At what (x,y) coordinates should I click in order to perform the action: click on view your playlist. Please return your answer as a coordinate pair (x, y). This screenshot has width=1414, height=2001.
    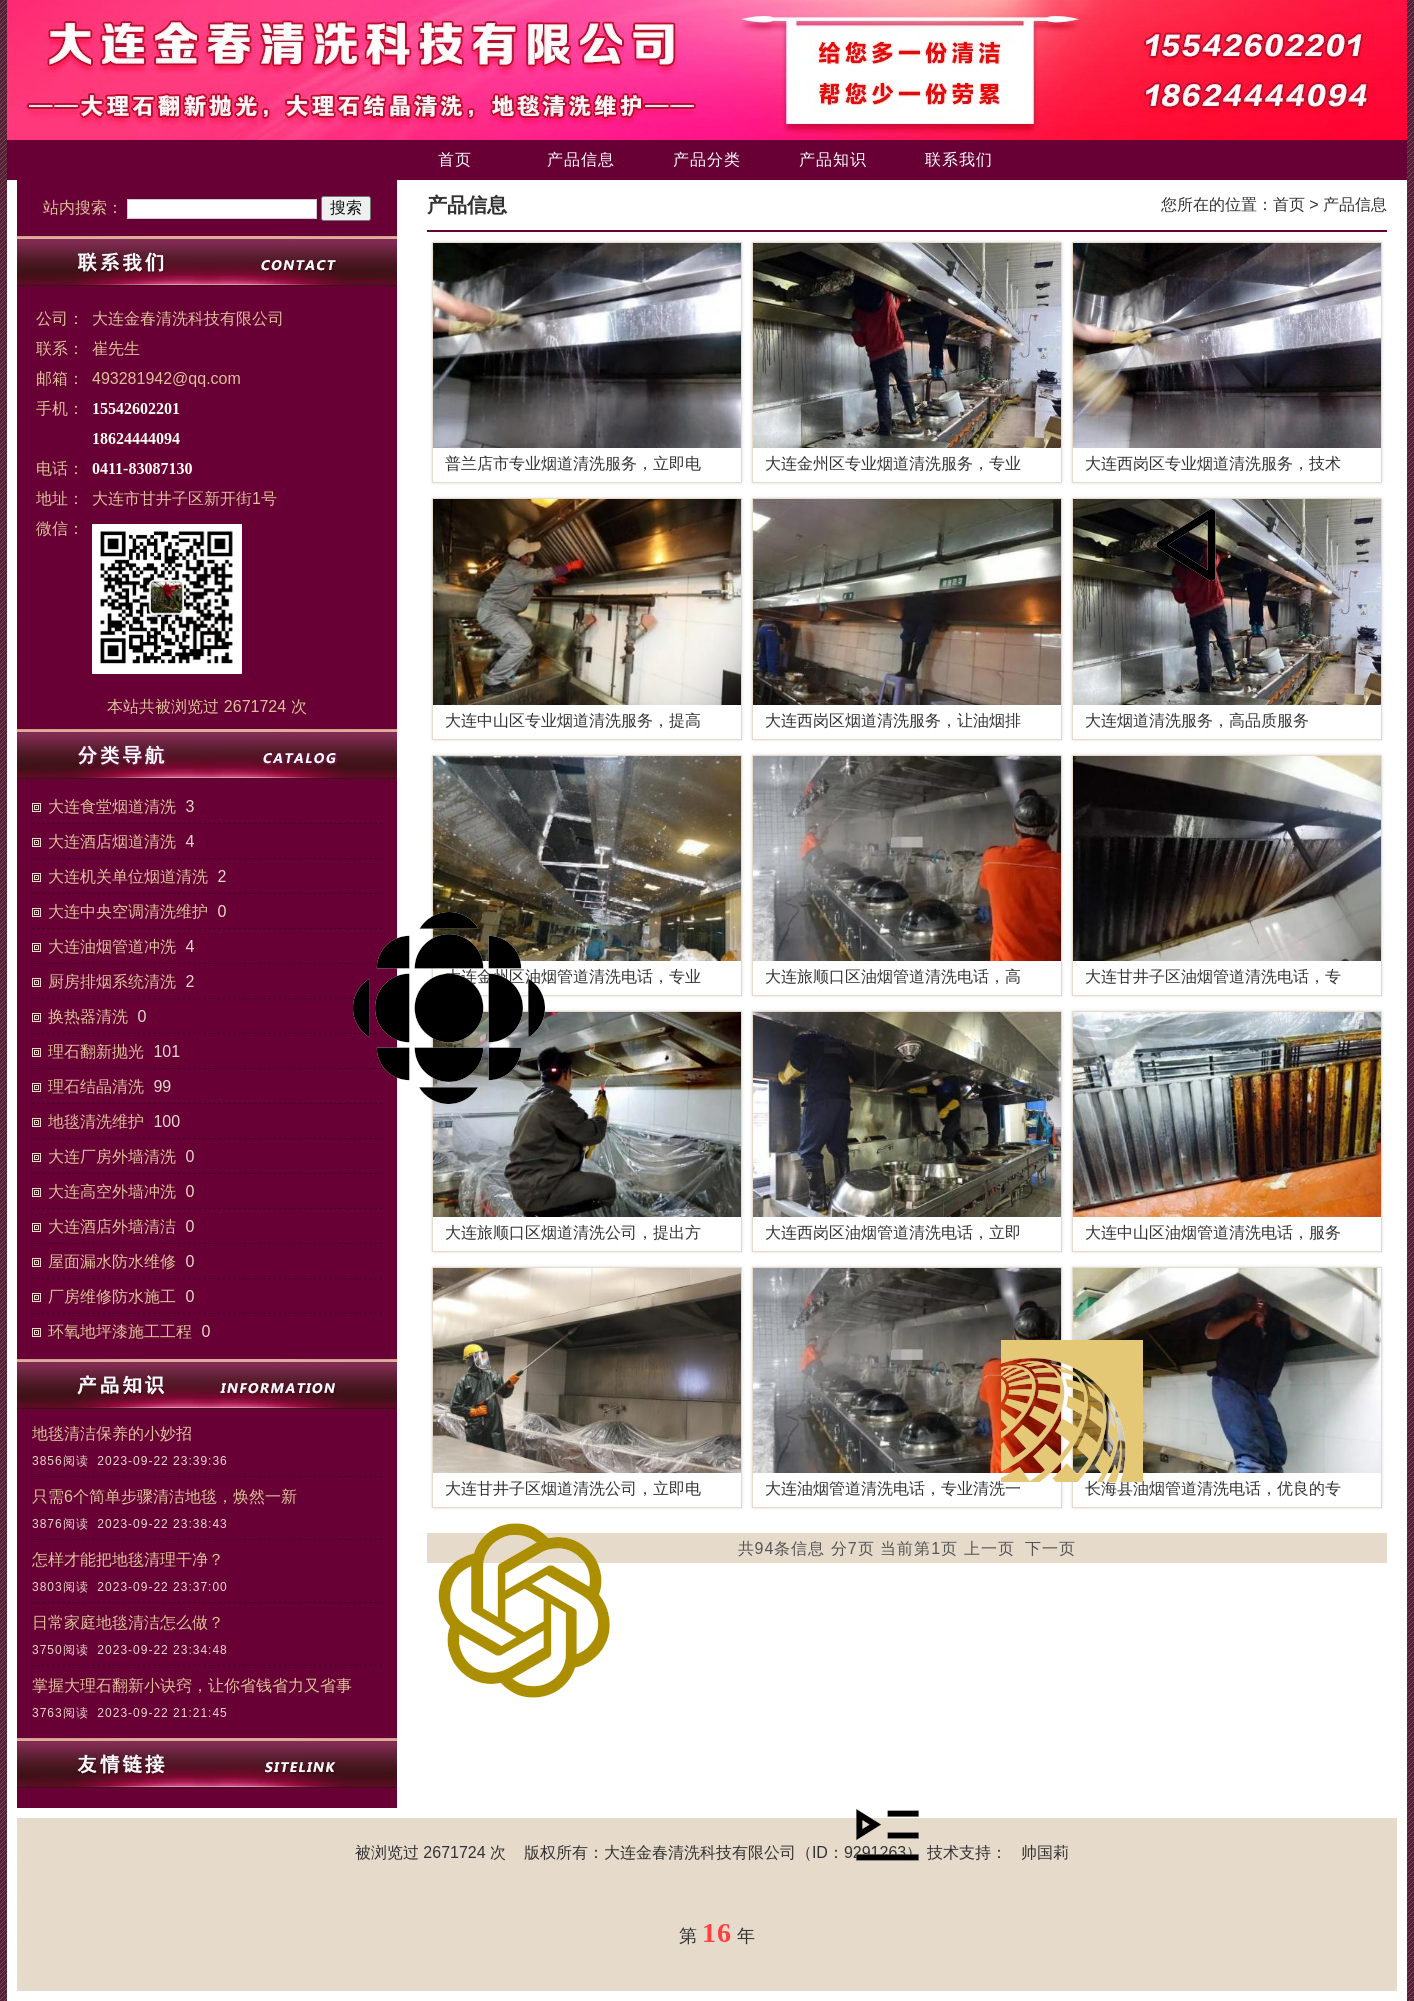
    Looking at the image, I should click on (887, 1835).